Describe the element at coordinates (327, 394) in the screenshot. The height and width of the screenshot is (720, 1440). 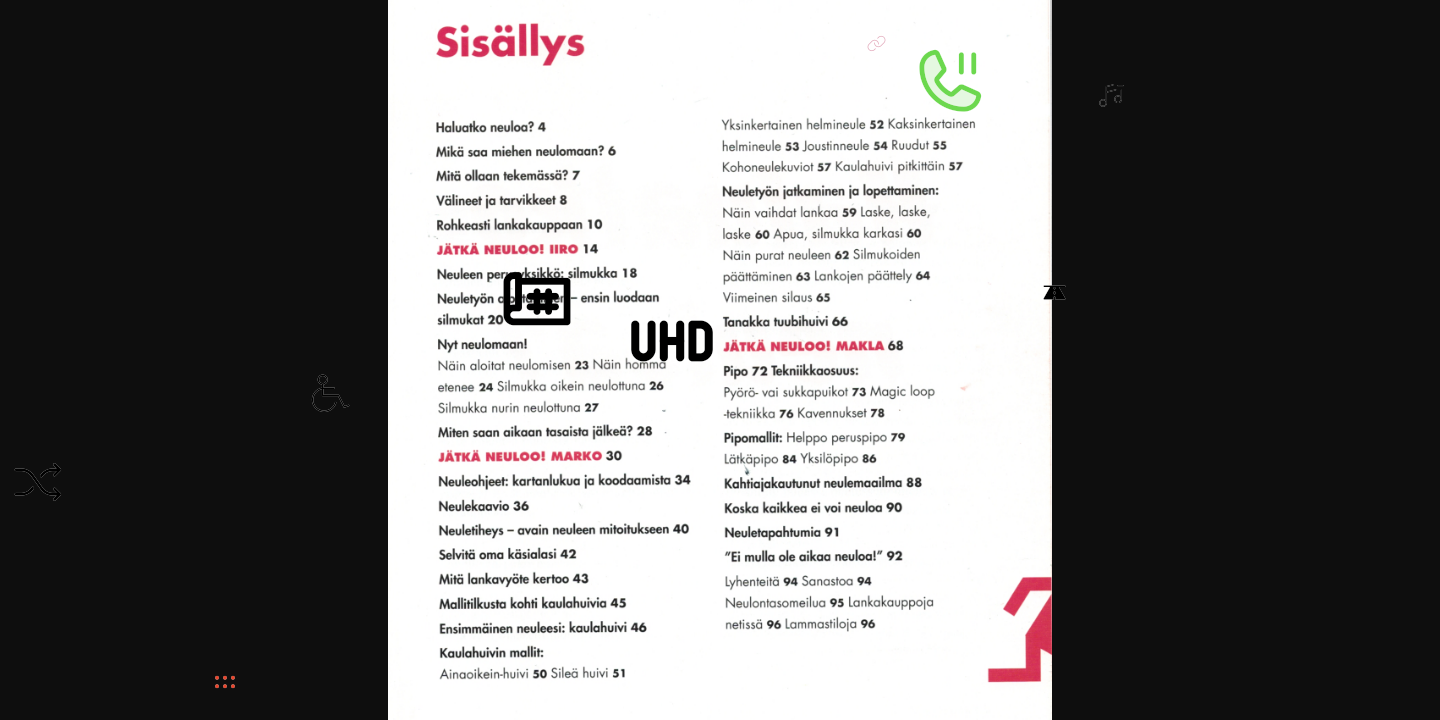
I see `indicates wheelchair accessible facilities` at that location.